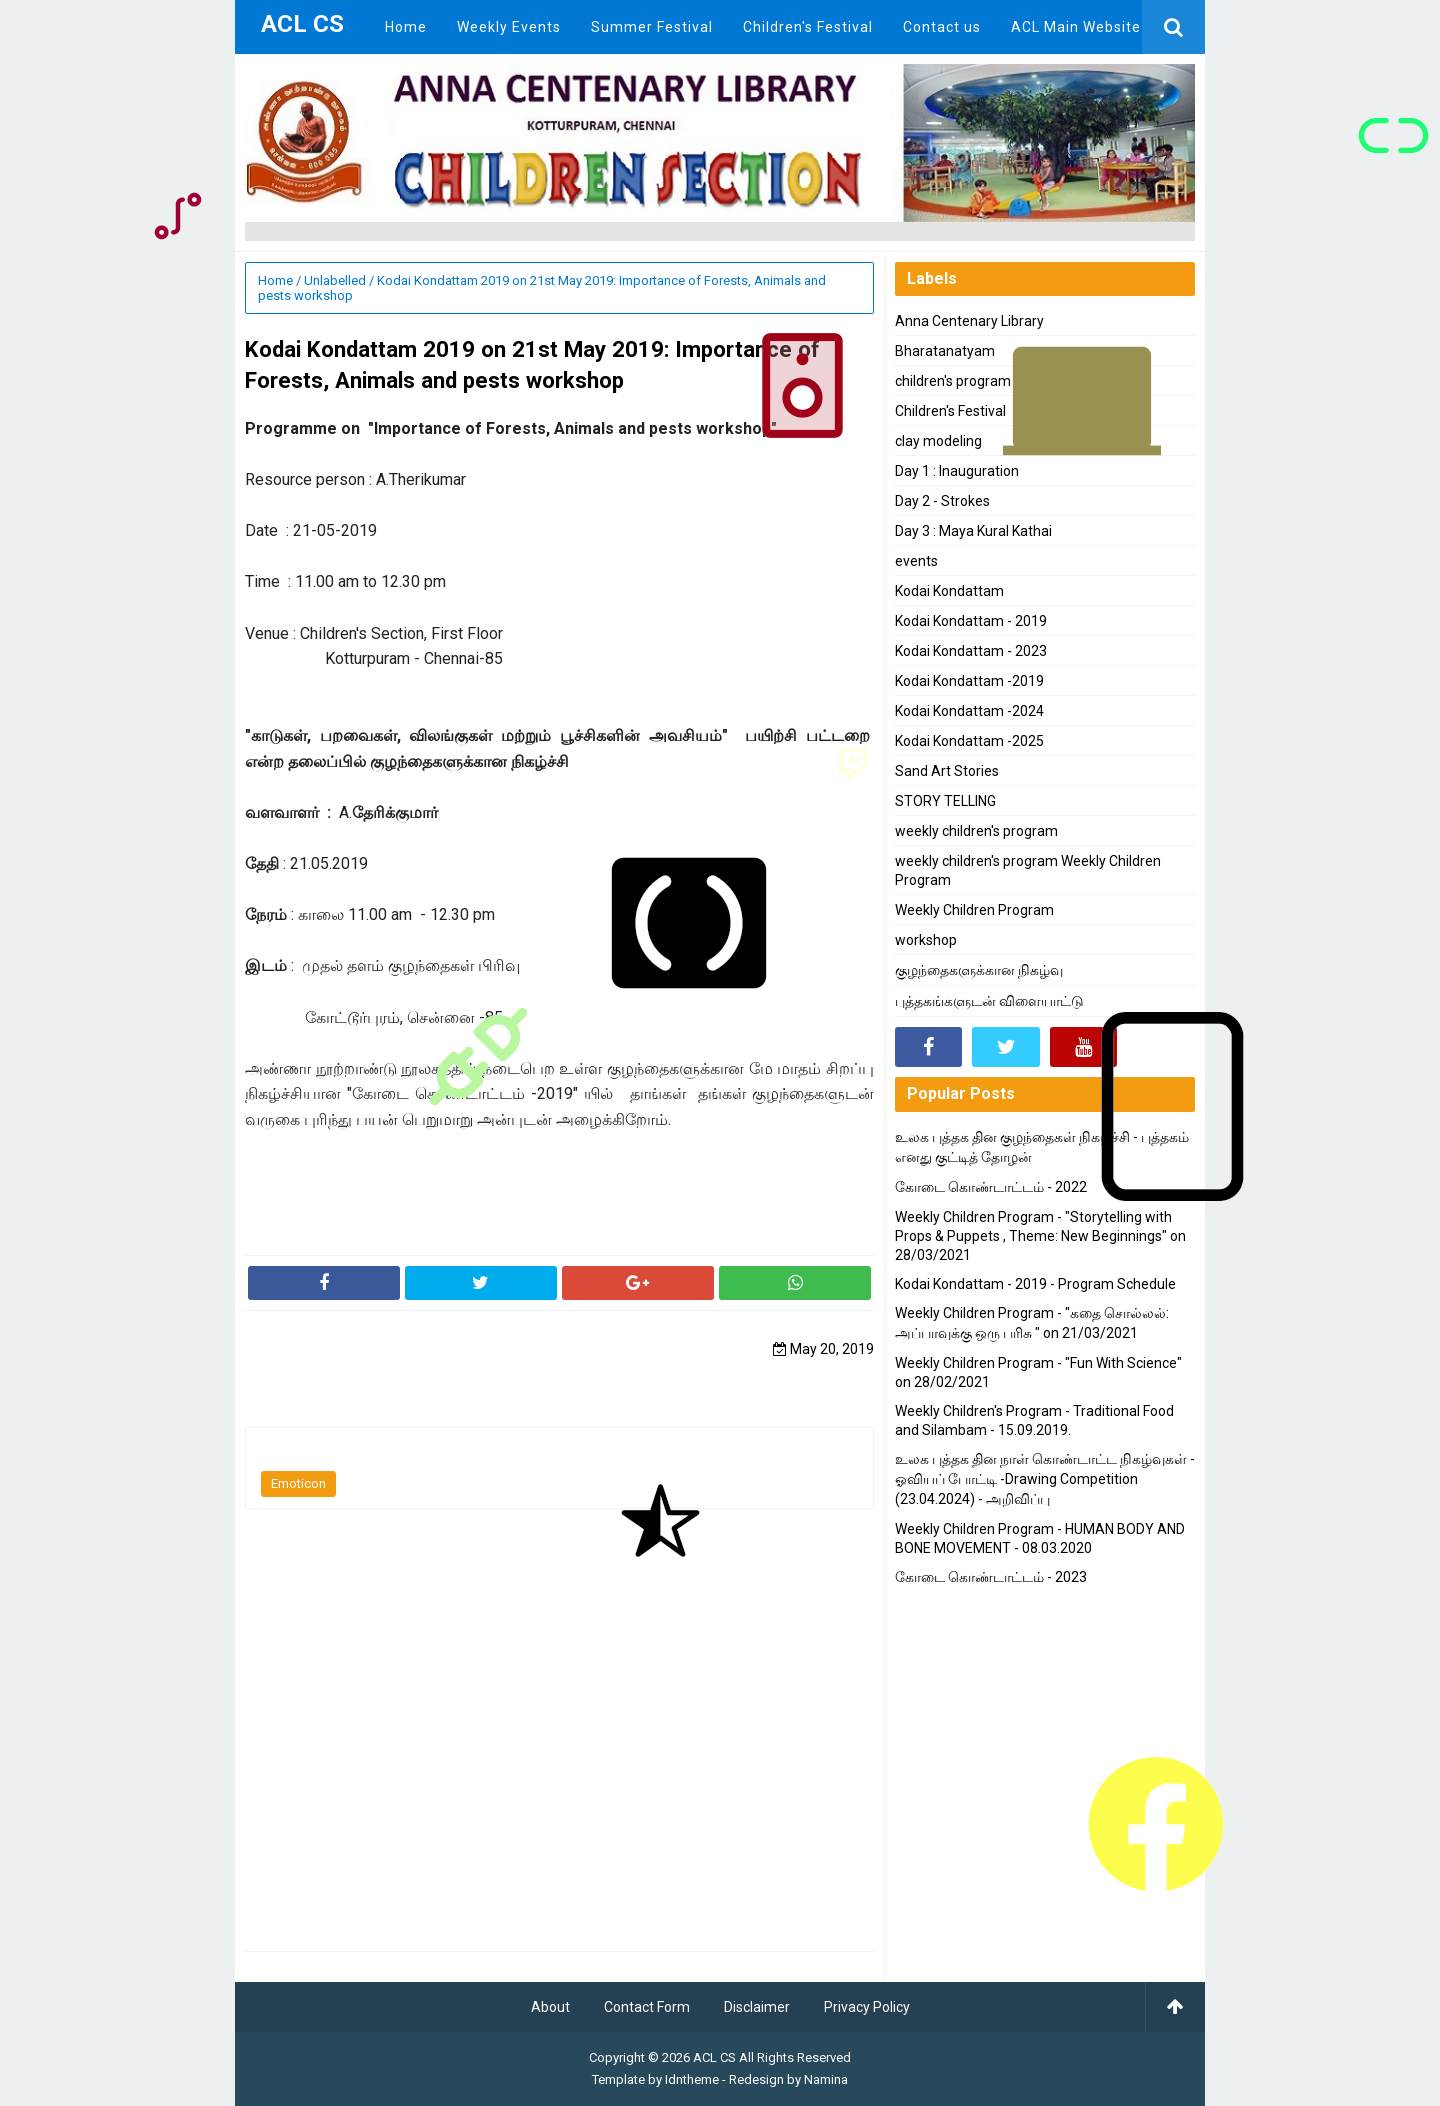 The height and width of the screenshot is (2106, 1440). Describe the element at coordinates (689, 923) in the screenshot. I see `insert parentheses or brackets in text` at that location.